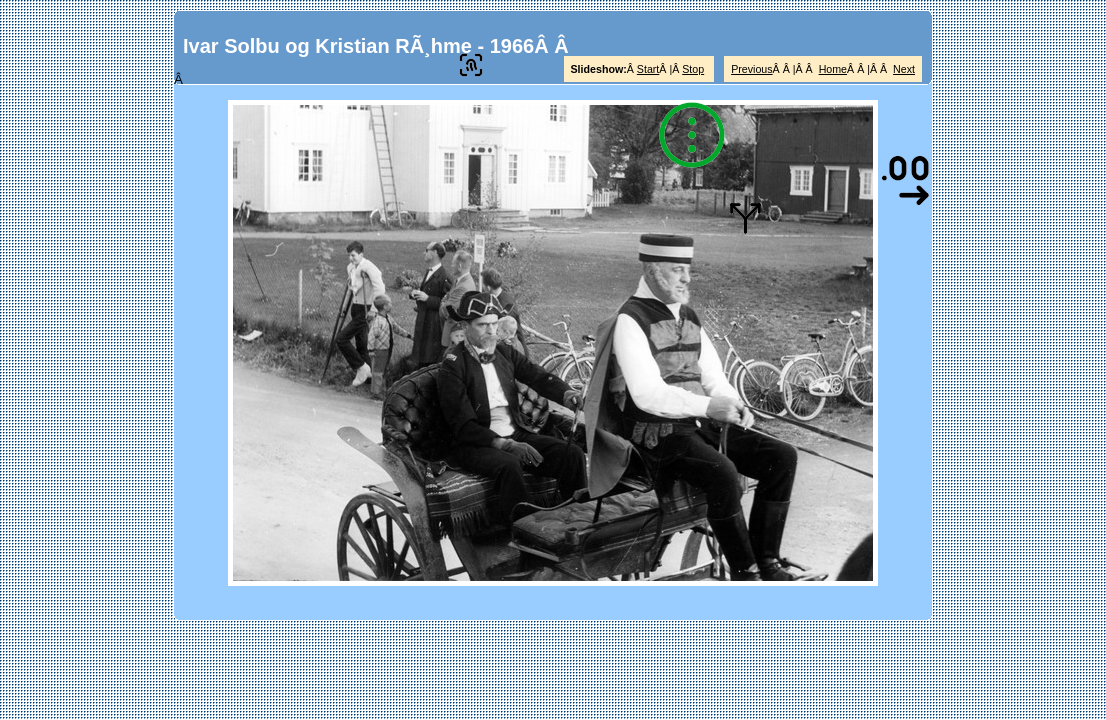  I want to click on split into two paths or options, so click(745, 218).